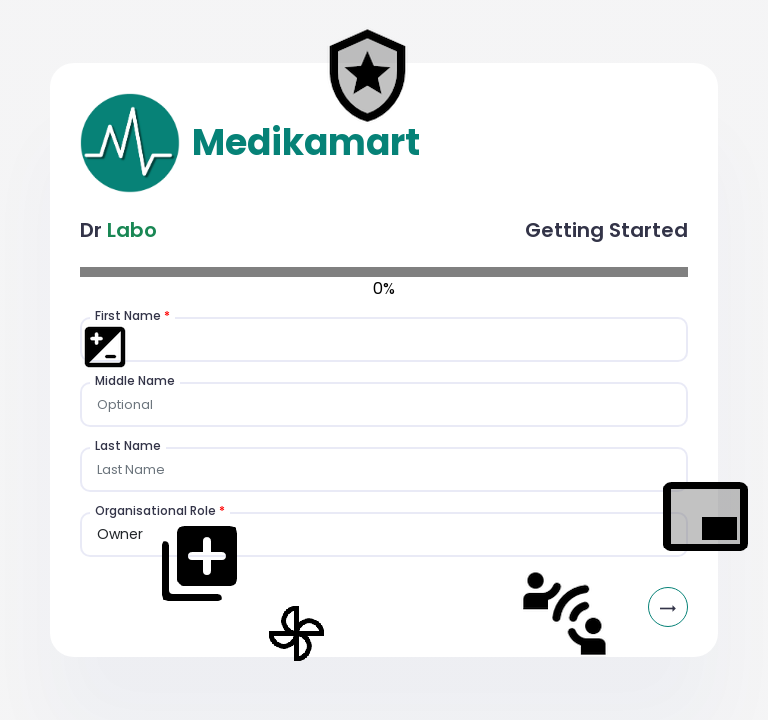  Describe the element at coordinates (564, 613) in the screenshot. I see `connect with others remotely or contactlessly` at that location.